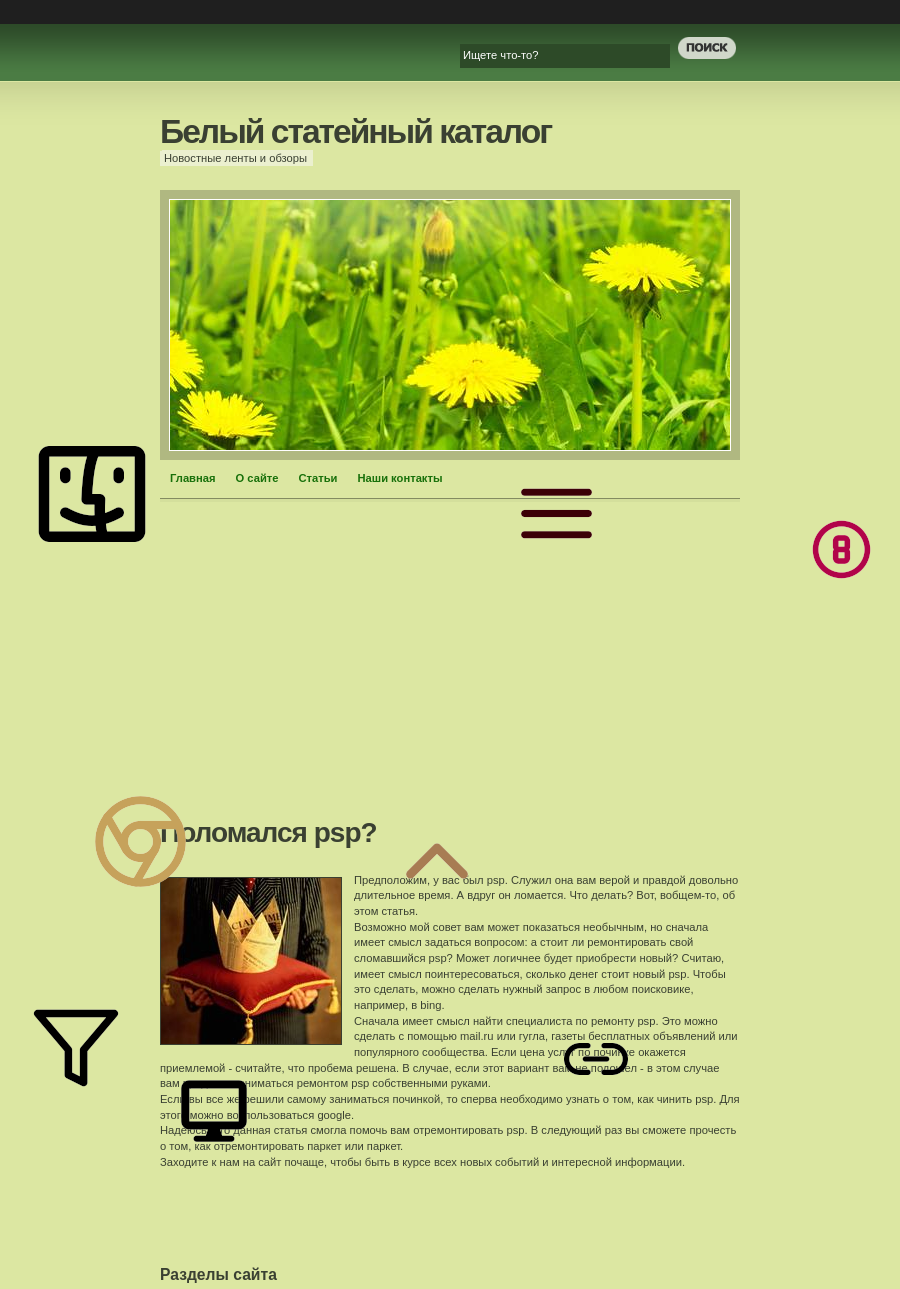 The height and width of the screenshot is (1289, 900). Describe the element at coordinates (841, 549) in the screenshot. I see `indicates step 8 in a multi-step process` at that location.